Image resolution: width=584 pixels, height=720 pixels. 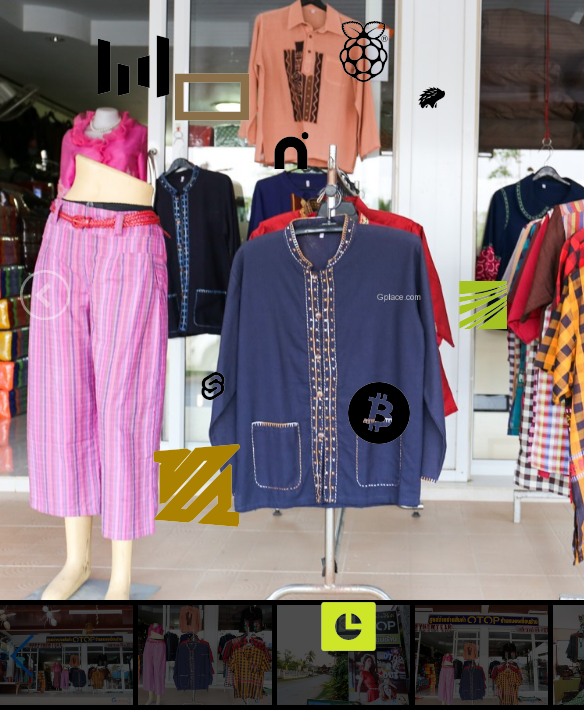 What do you see at coordinates (363, 51) in the screenshot?
I see `Raspberry Pi brand logo` at bounding box center [363, 51].